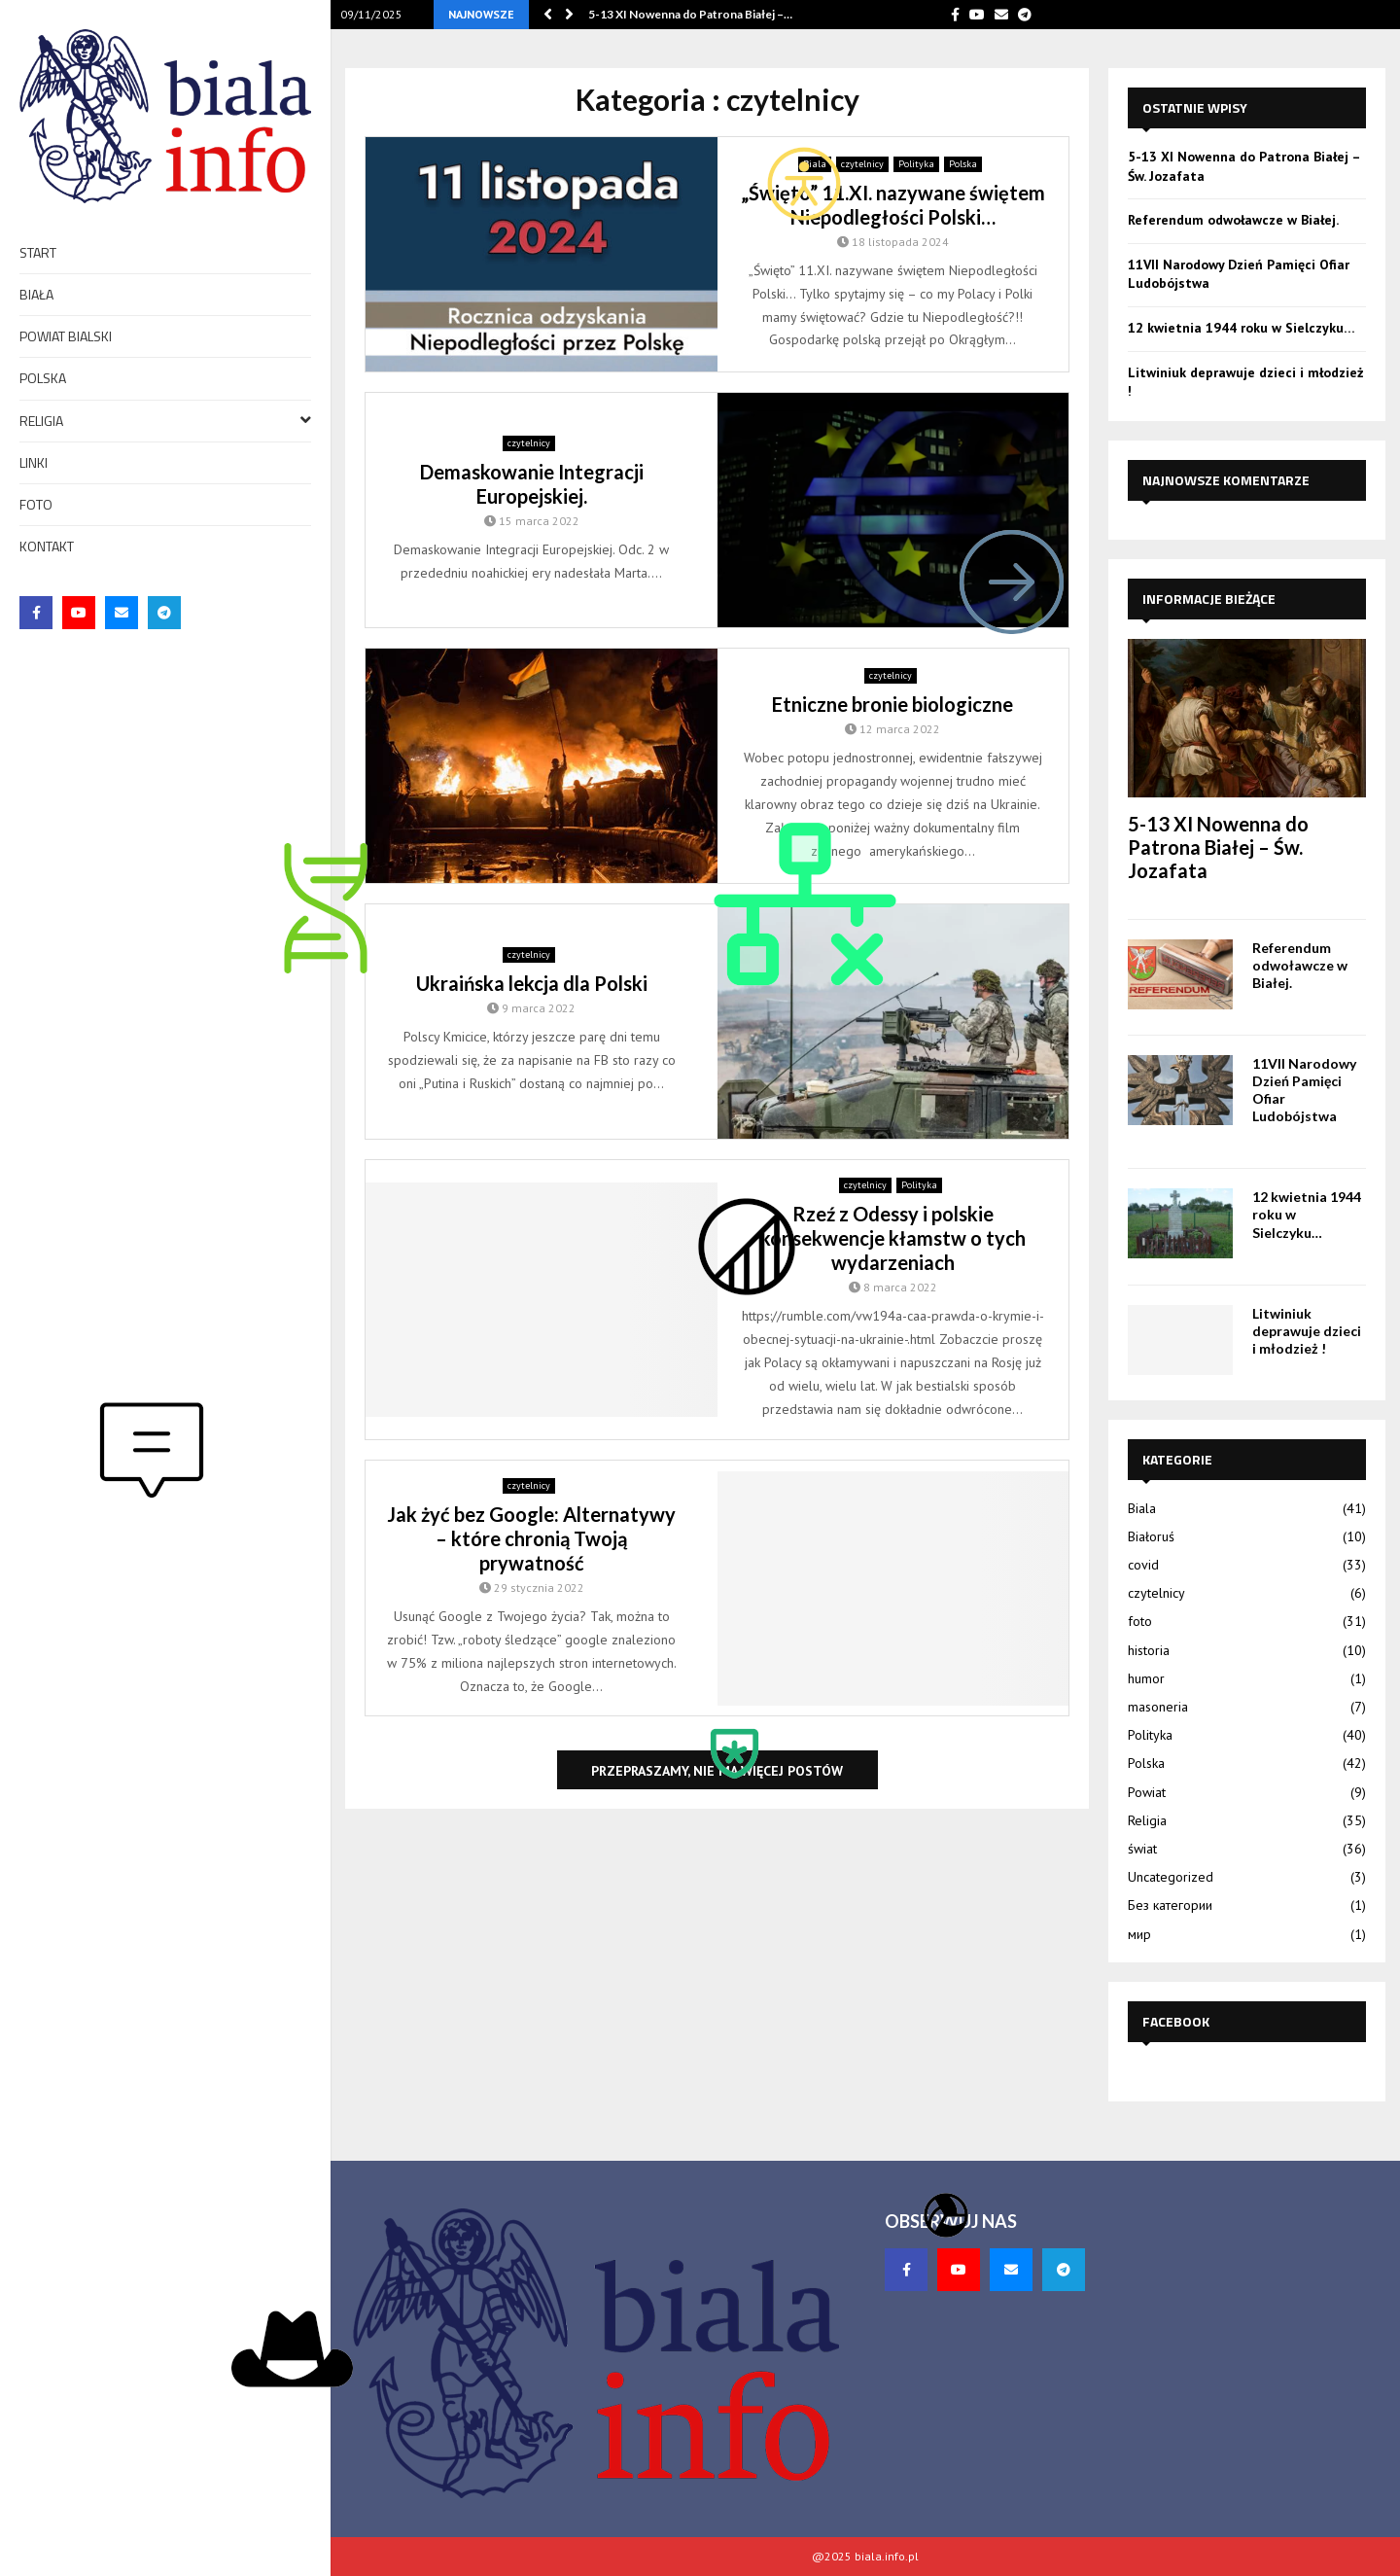  I want to click on select western or country theme, so click(292, 2352).